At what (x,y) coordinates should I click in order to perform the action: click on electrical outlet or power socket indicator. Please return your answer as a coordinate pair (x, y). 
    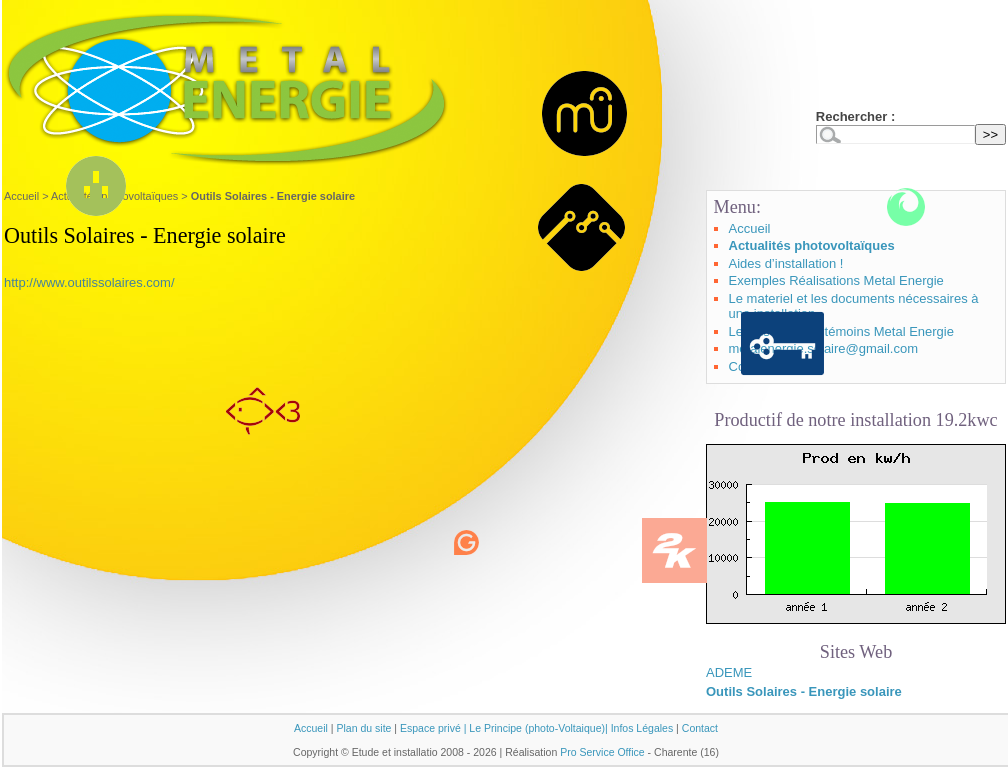
    Looking at the image, I should click on (96, 186).